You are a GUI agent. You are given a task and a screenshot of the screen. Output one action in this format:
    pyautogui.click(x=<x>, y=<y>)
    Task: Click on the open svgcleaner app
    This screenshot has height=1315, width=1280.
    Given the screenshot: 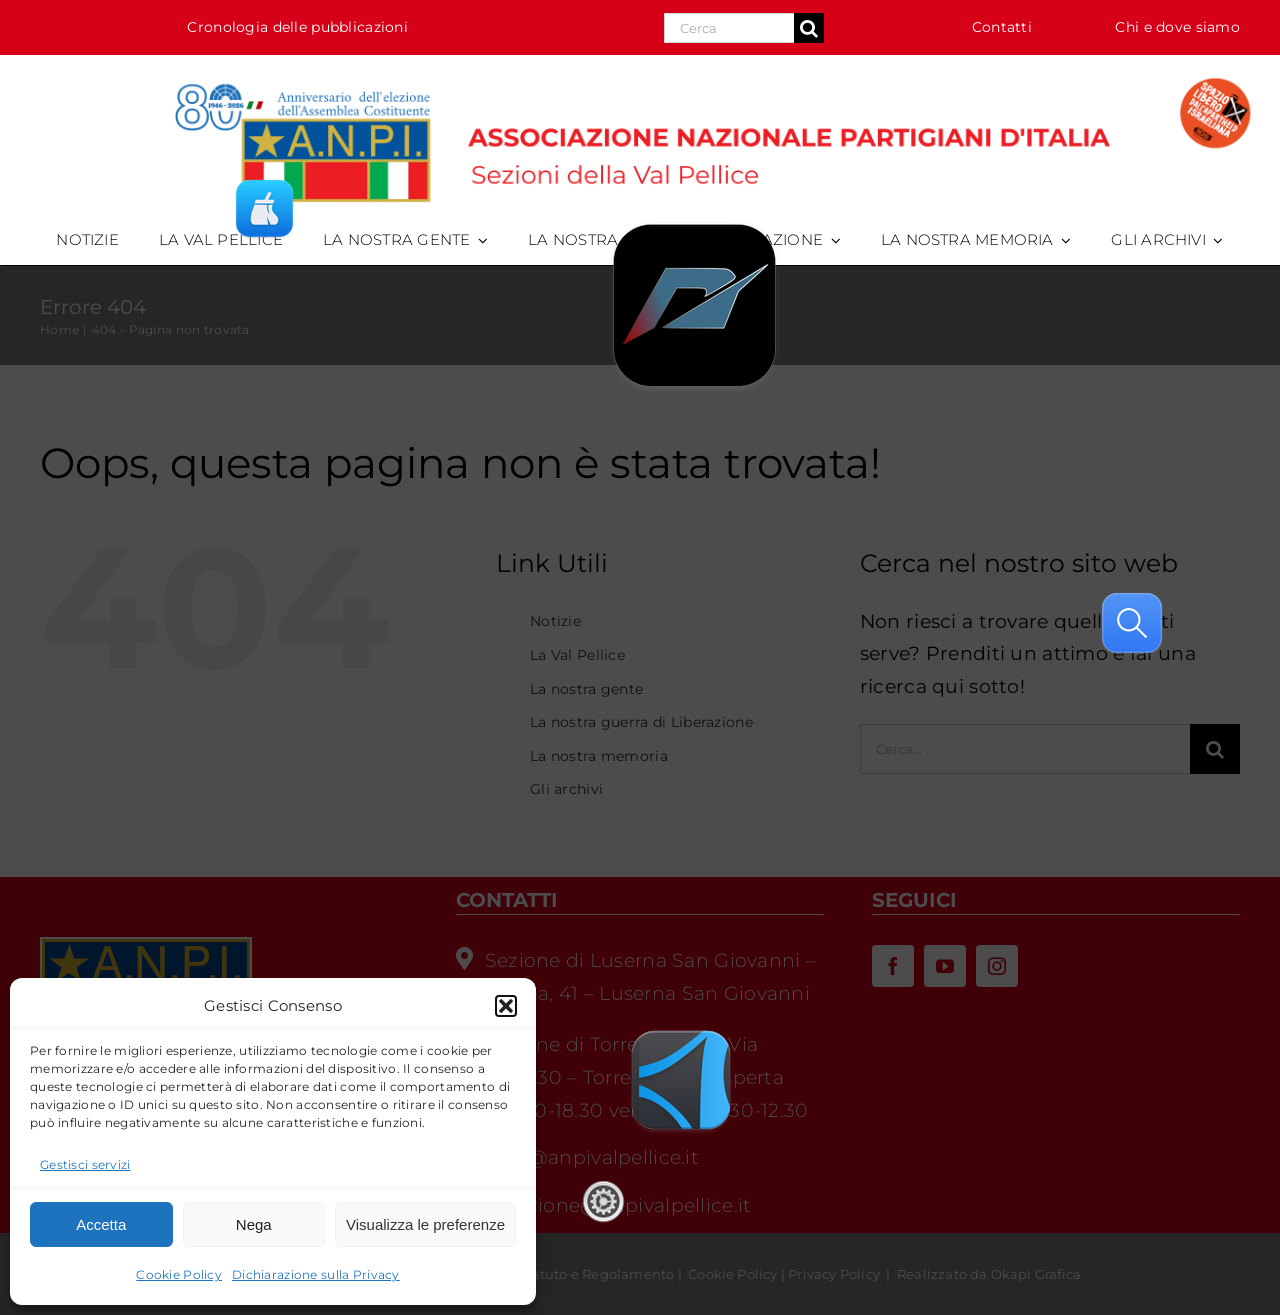 What is the action you would take?
    pyautogui.click(x=264, y=208)
    